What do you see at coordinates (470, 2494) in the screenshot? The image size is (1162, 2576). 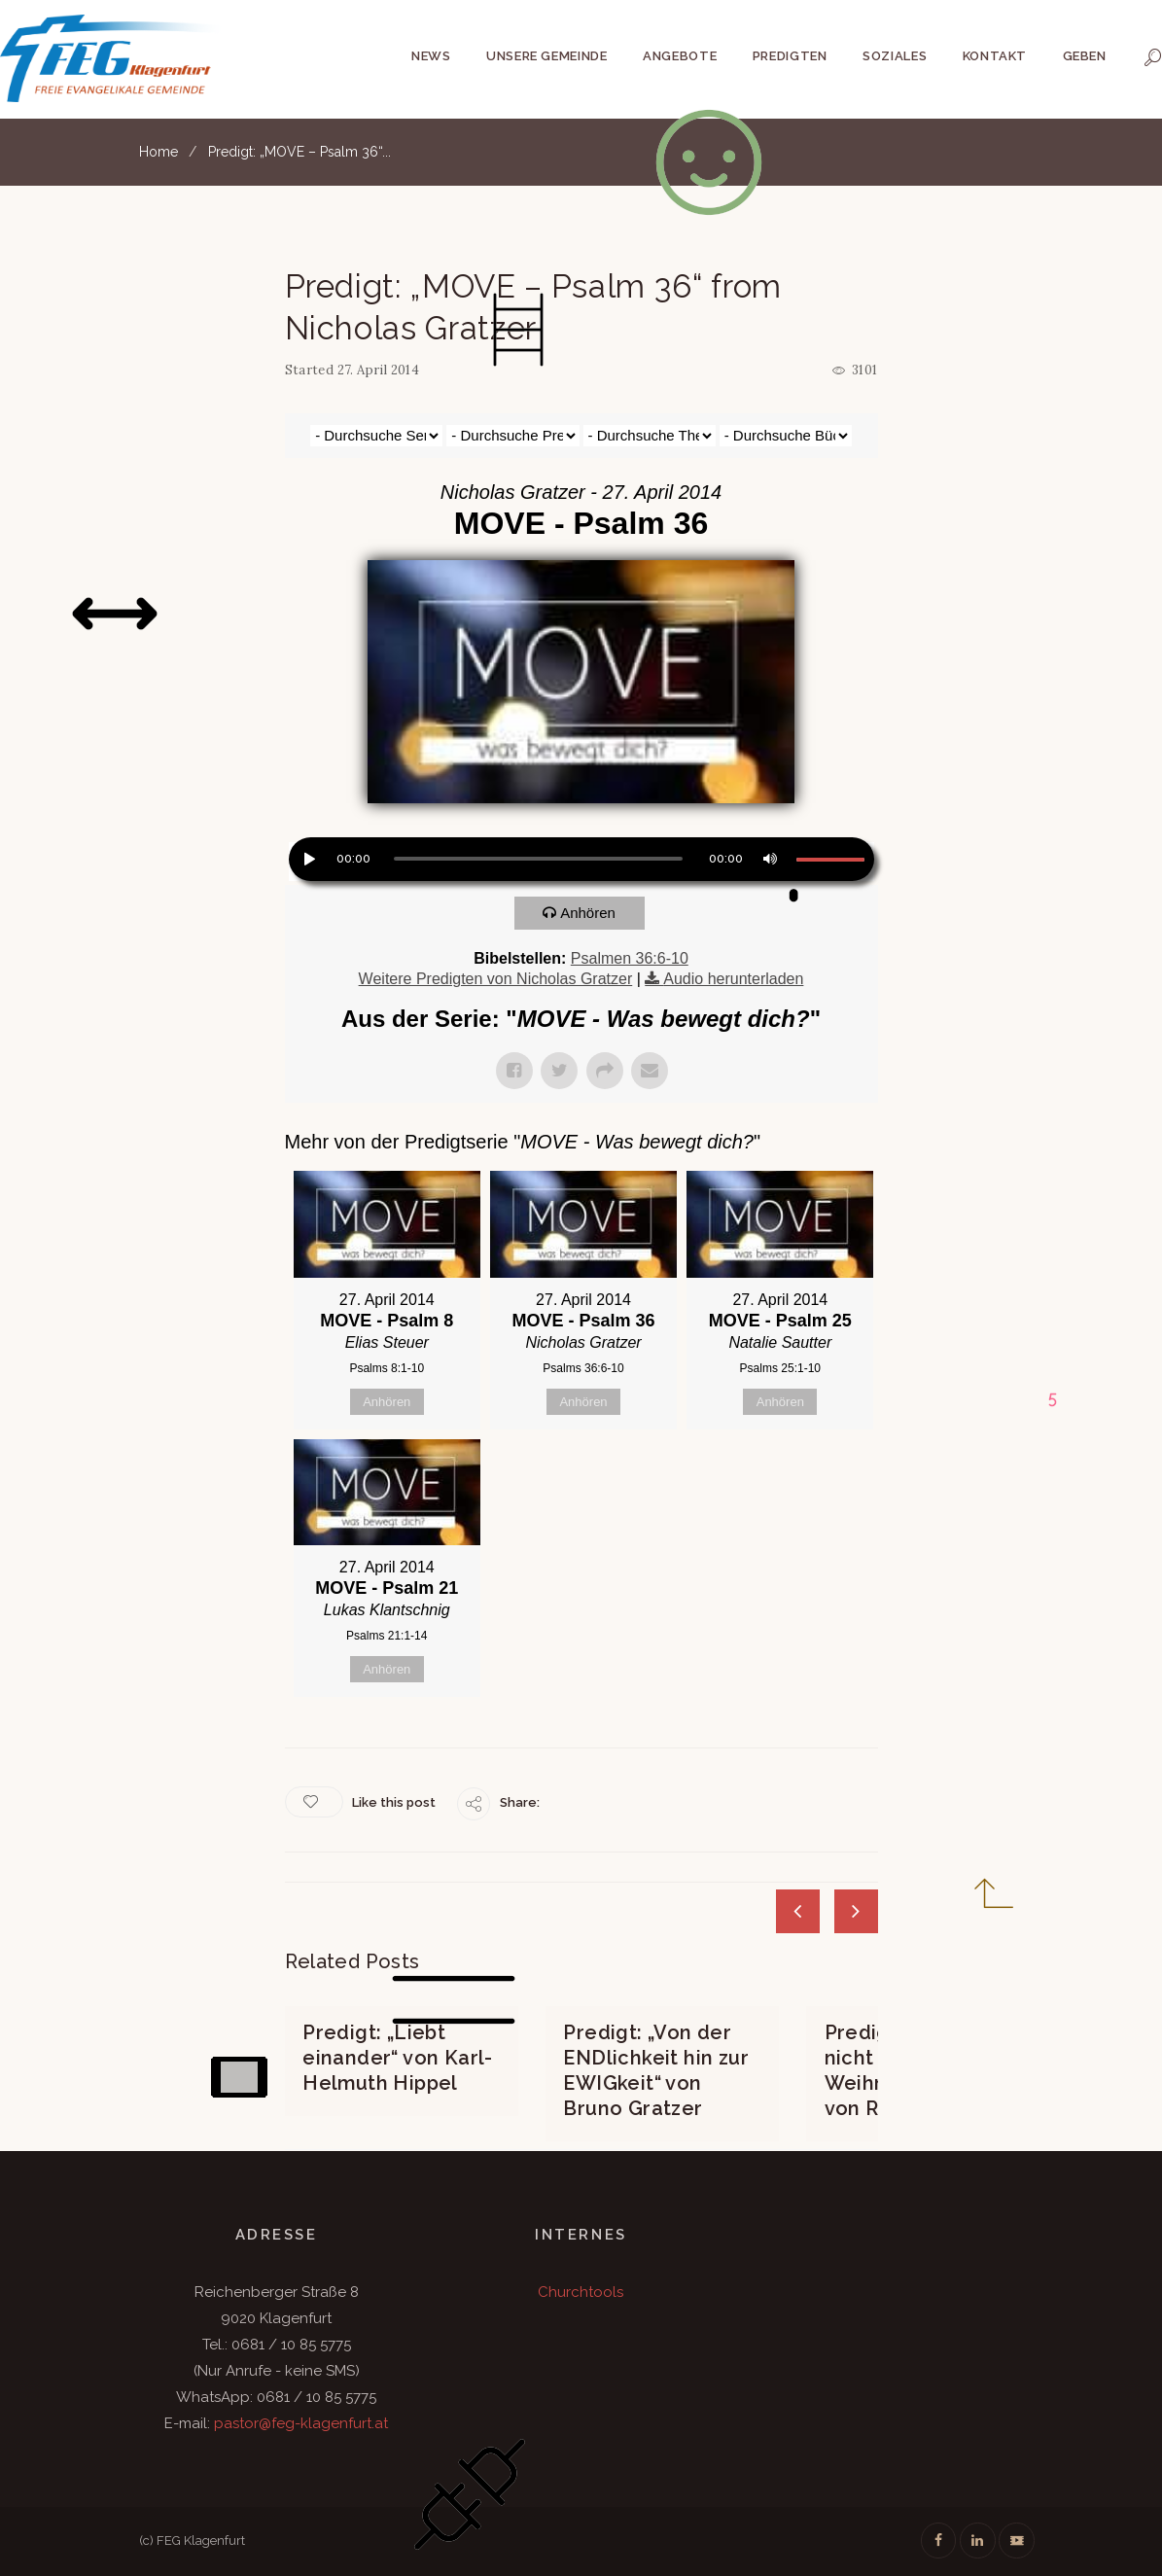 I see `connect or establish a connection` at bounding box center [470, 2494].